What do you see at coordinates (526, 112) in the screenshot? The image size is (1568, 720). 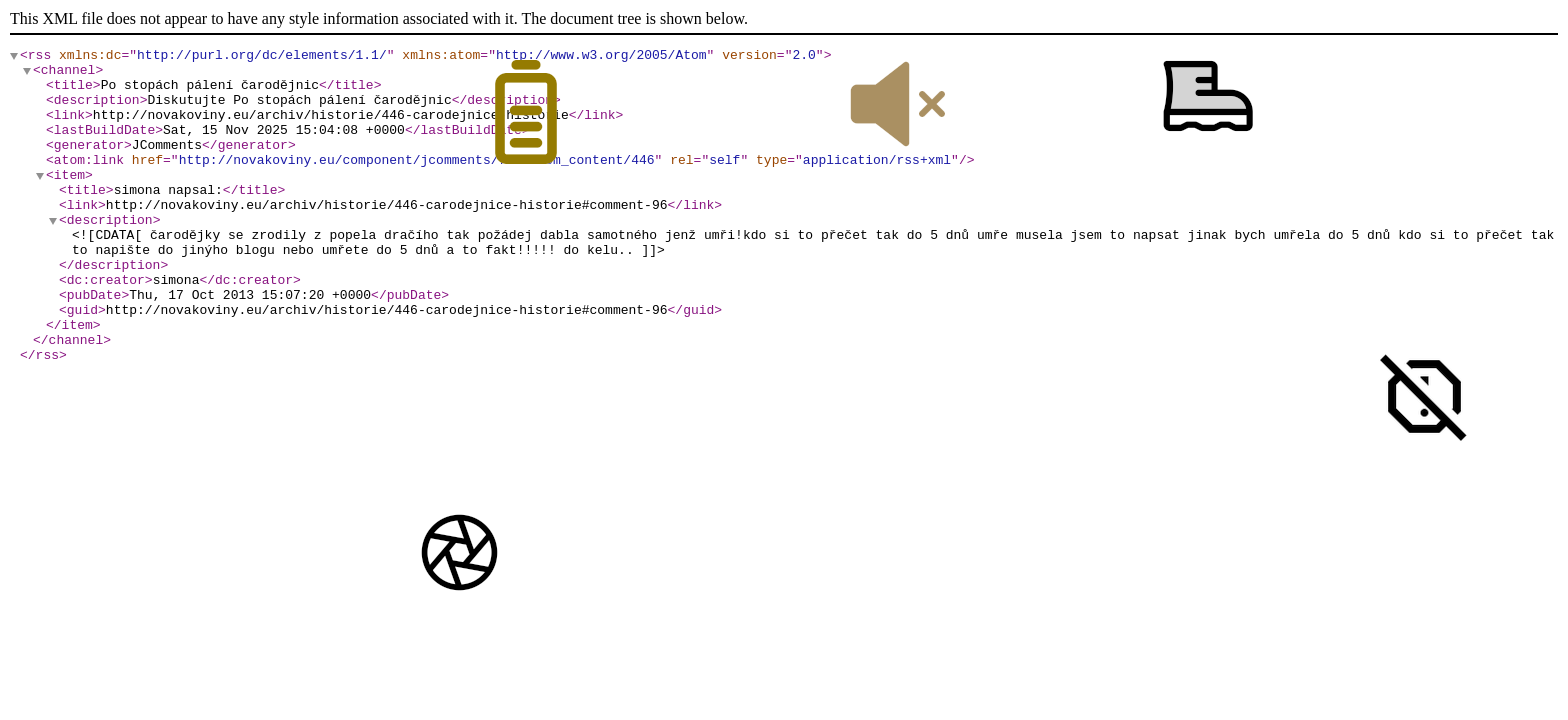 I see `indicates high battery level` at bounding box center [526, 112].